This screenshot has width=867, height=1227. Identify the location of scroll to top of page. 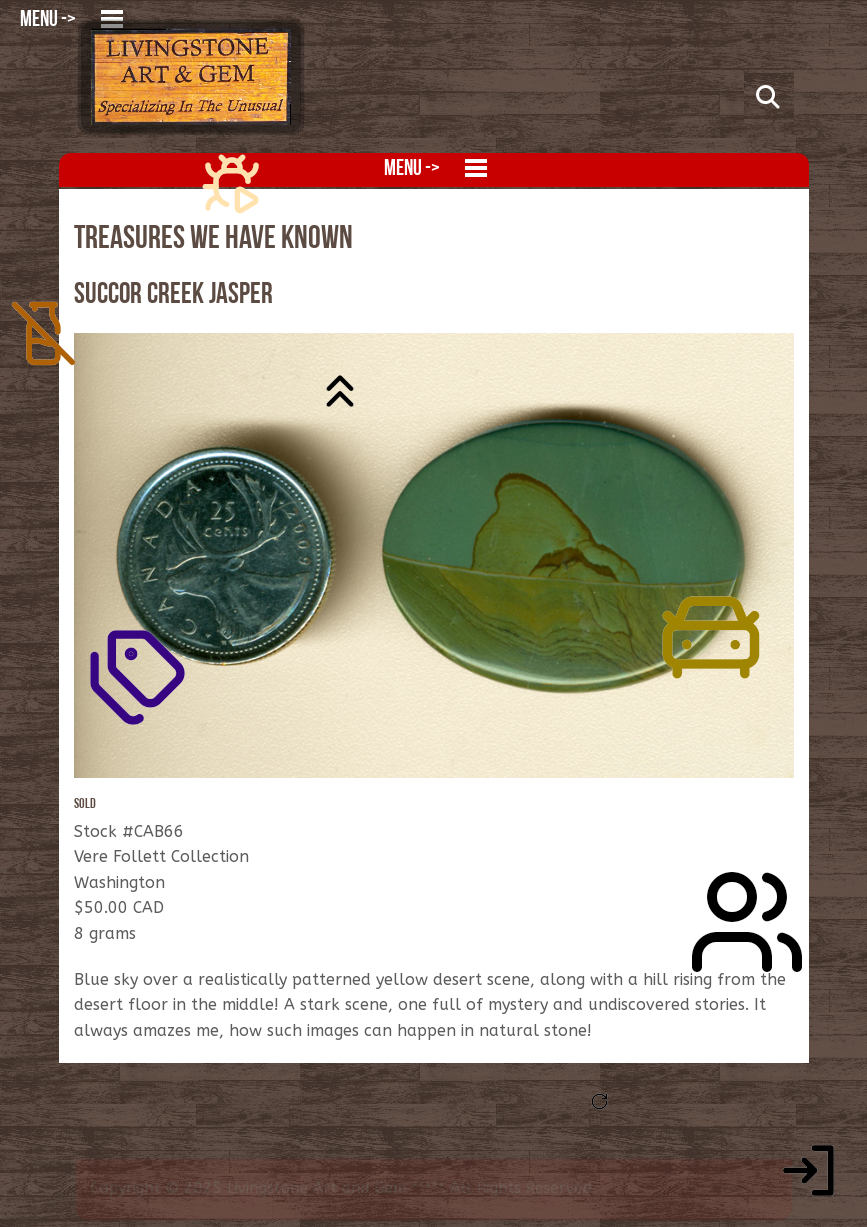
(340, 391).